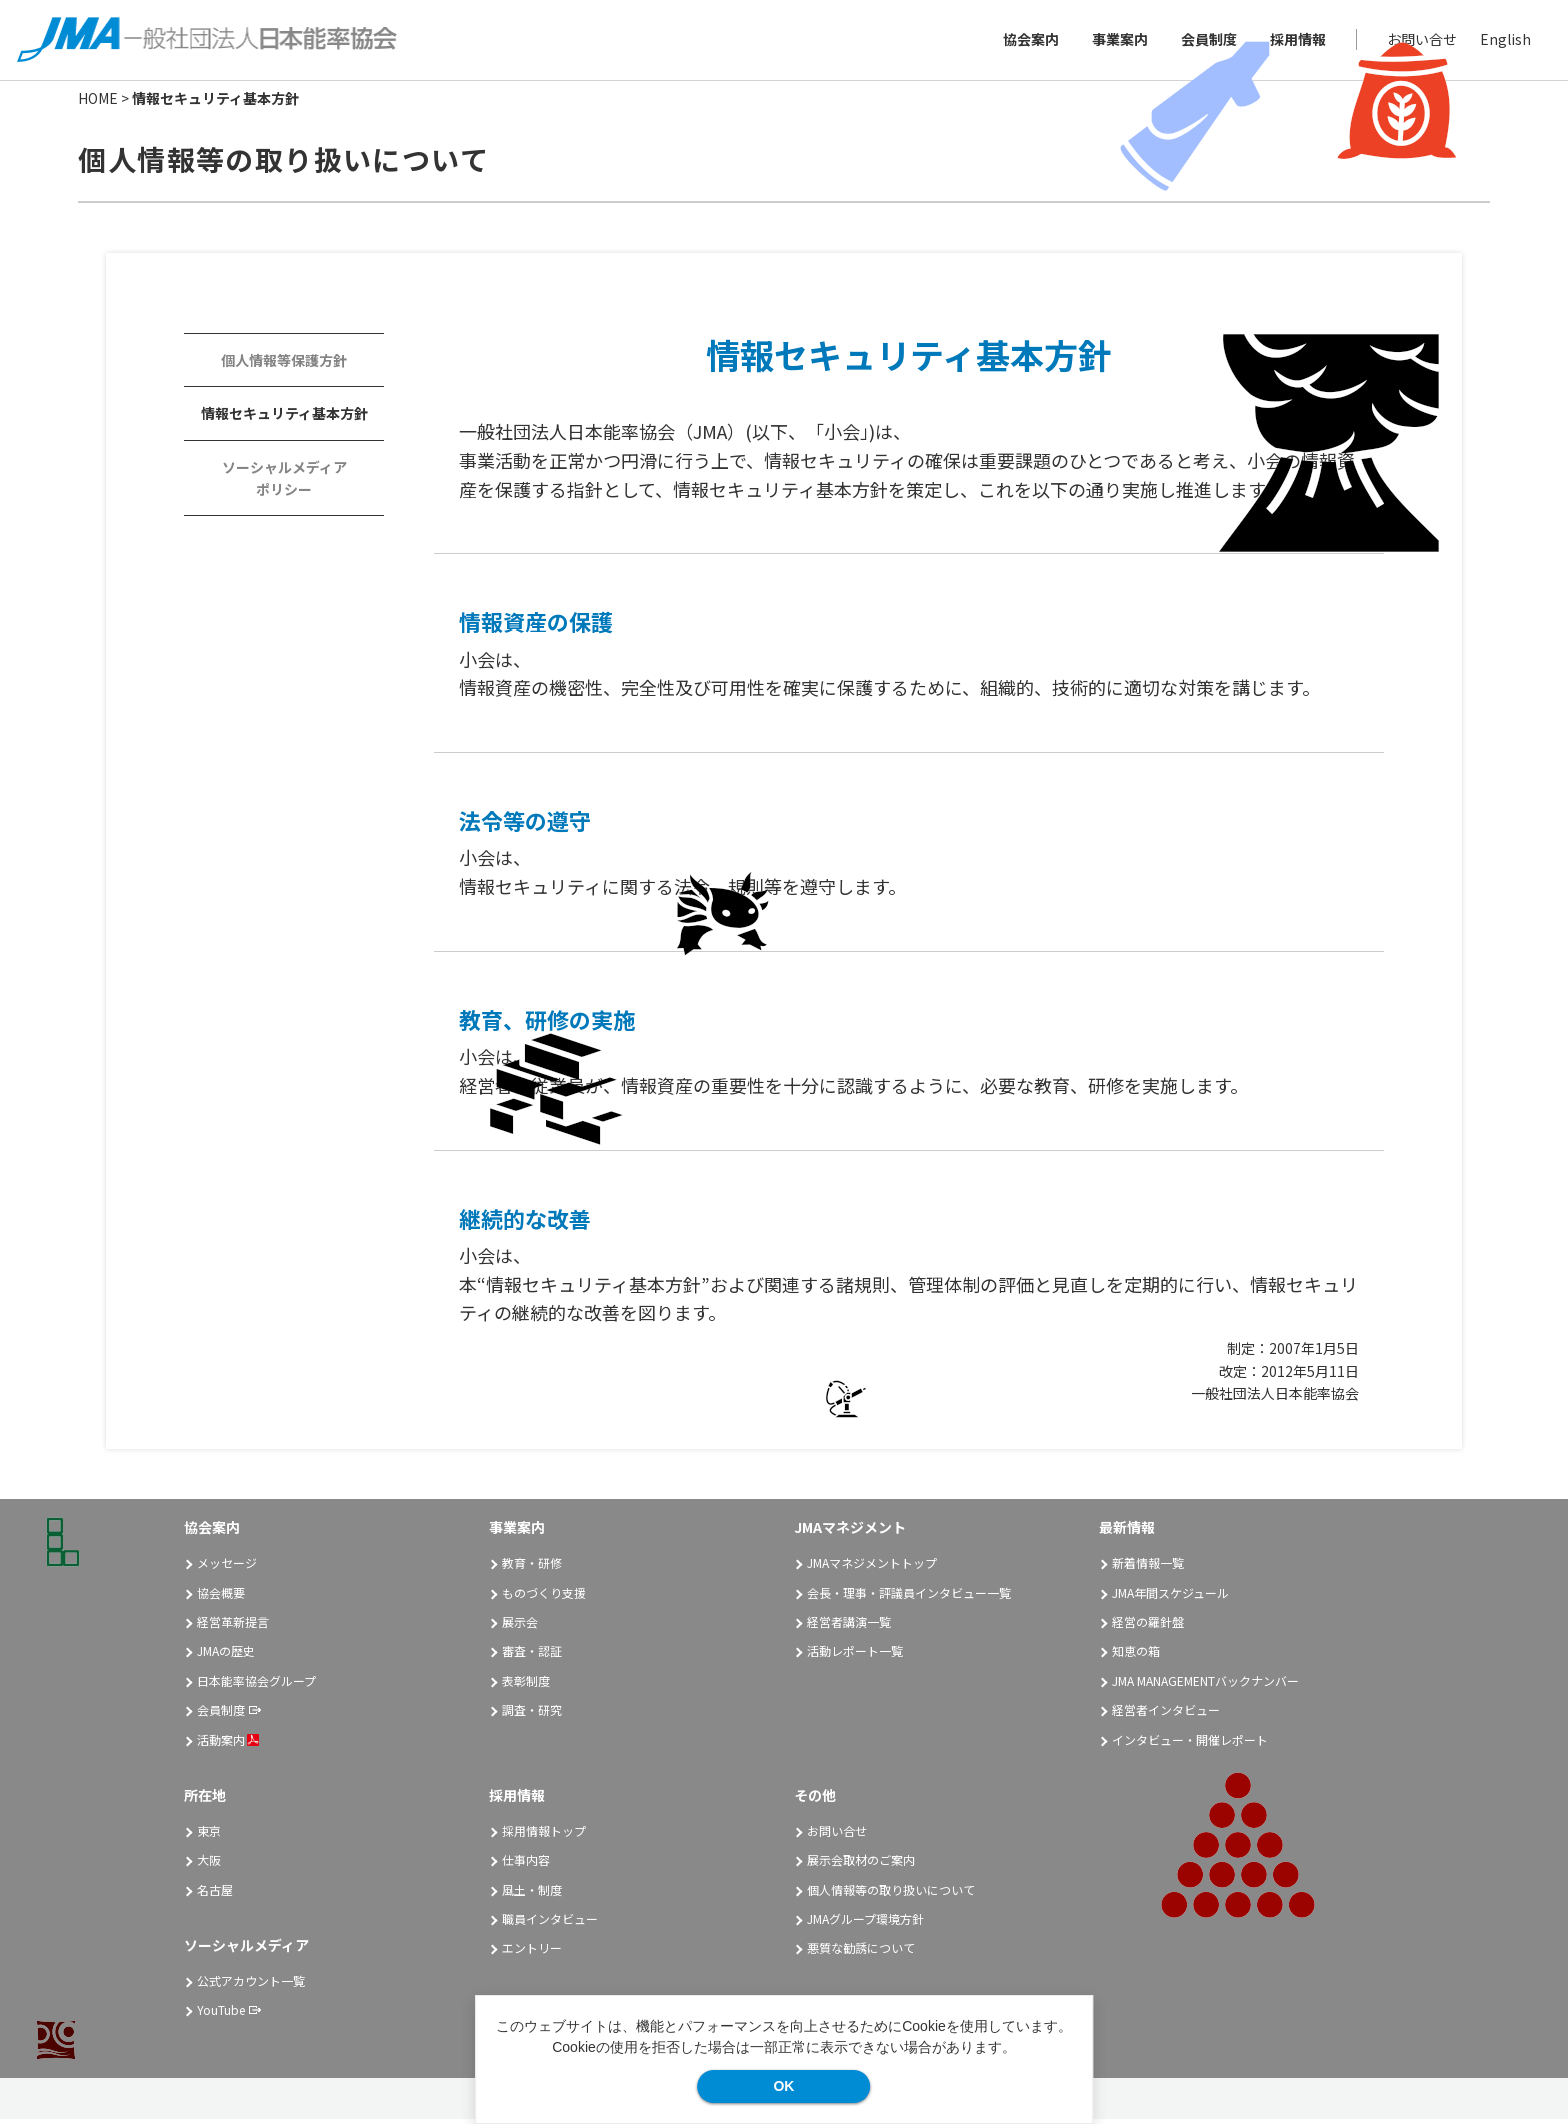  Describe the element at coordinates (56, 2040) in the screenshot. I see `decorative game UI element or background pattern` at that location.